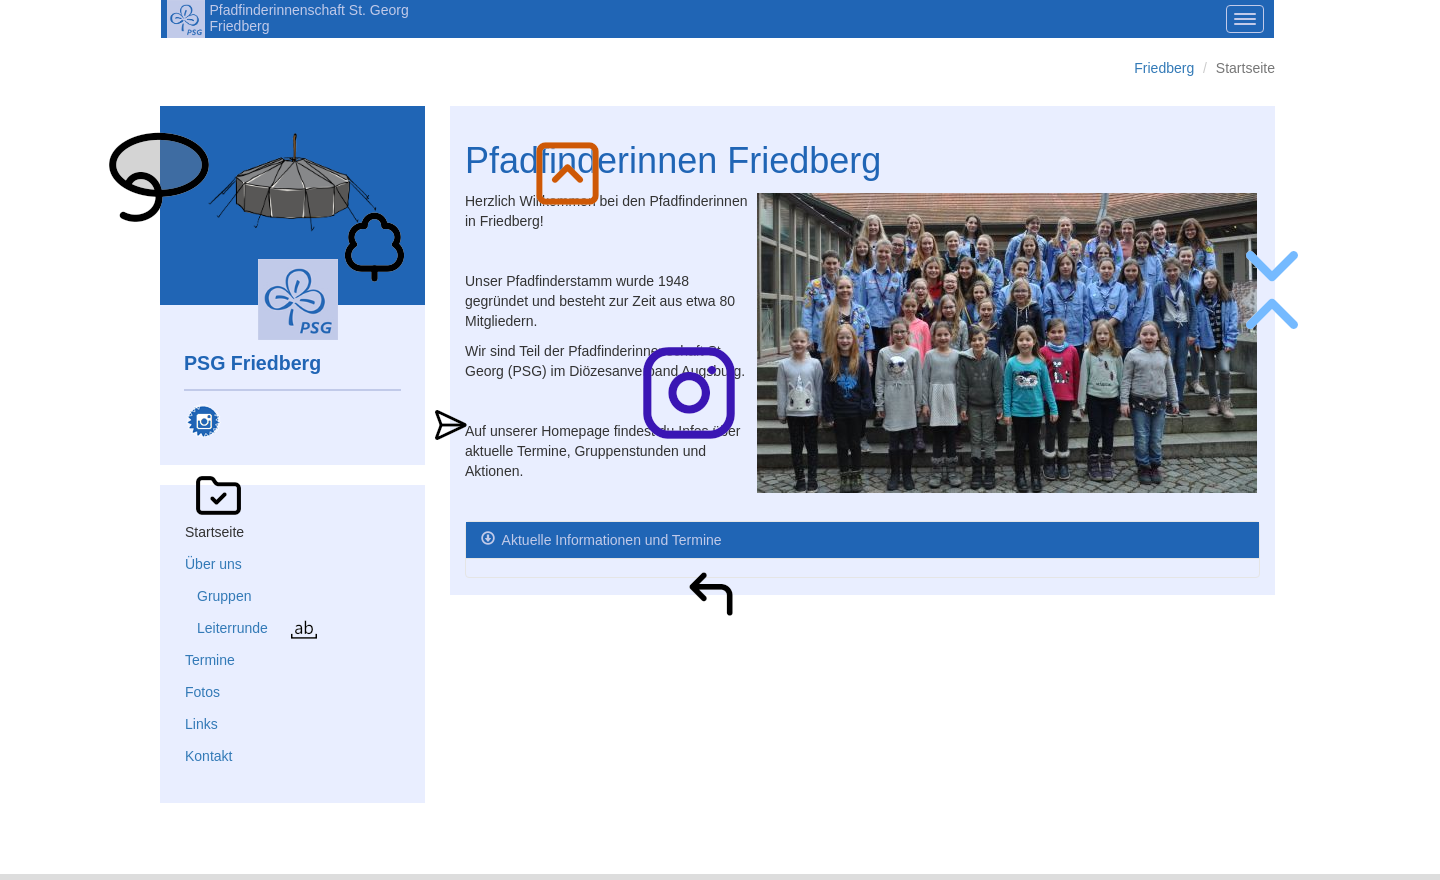  I want to click on collapse expanded content, so click(1272, 290).